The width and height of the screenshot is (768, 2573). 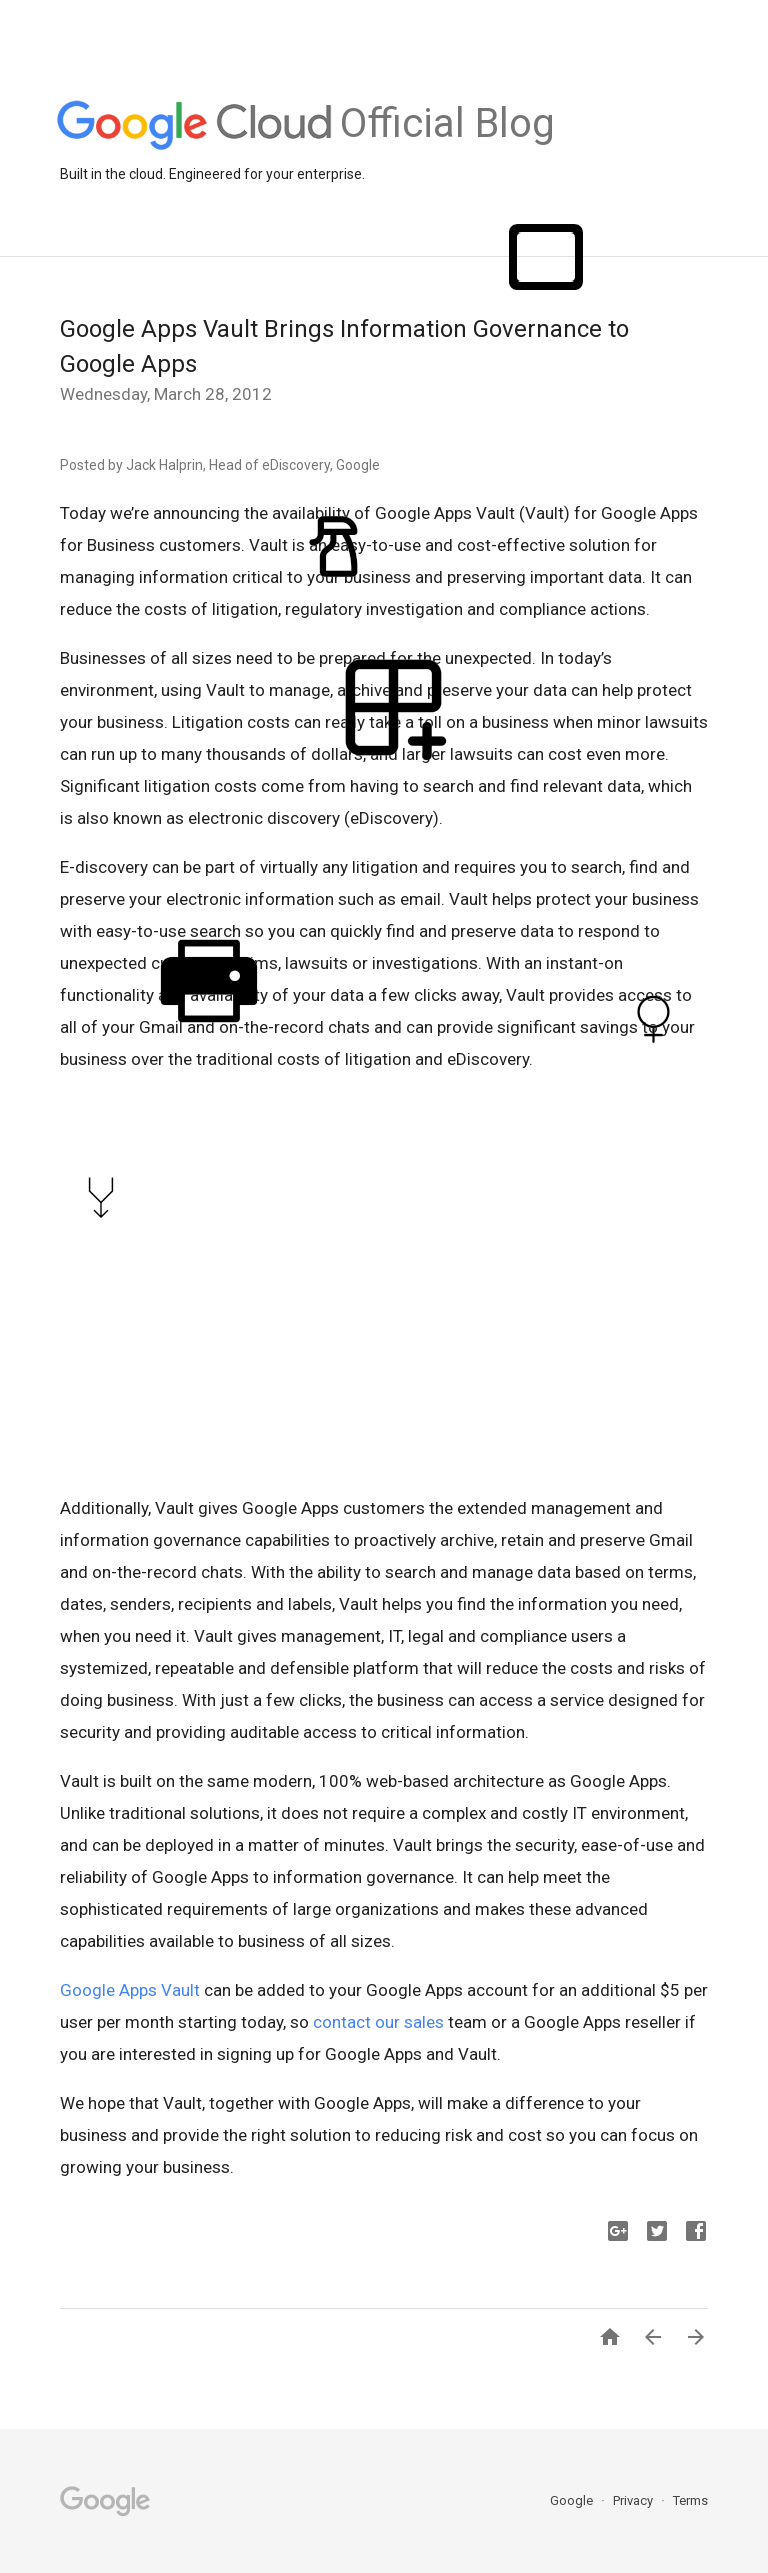 What do you see at coordinates (209, 981) in the screenshot?
I see `print the current document` at bounding box center [209, 981].